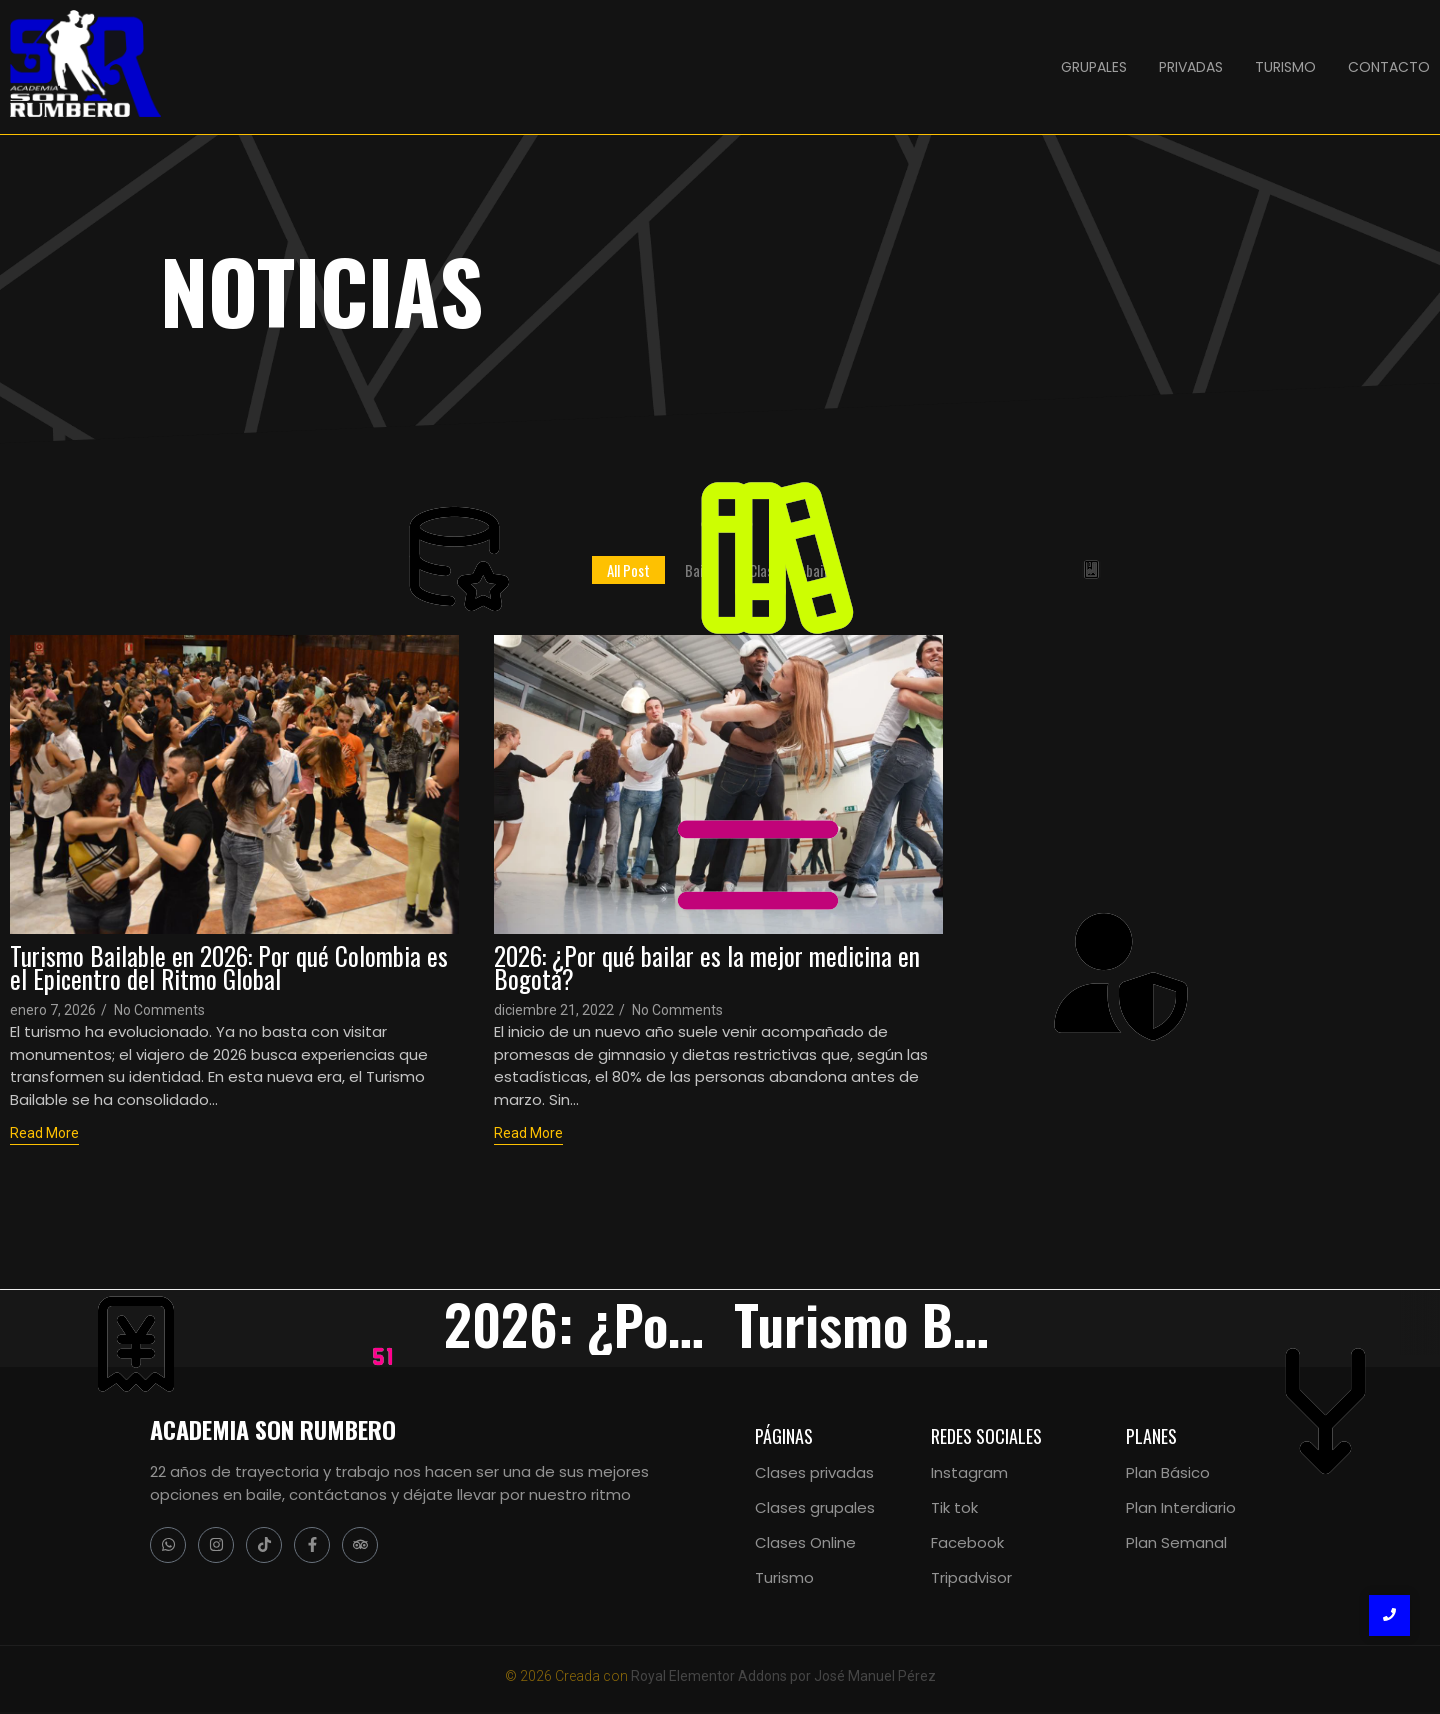 The width and height of the screenshot is (1440, 1714). What do you see at coordinates (769, 558) in the screenshot?
I see `access your library or book collection` at bounding box center [769, 558].